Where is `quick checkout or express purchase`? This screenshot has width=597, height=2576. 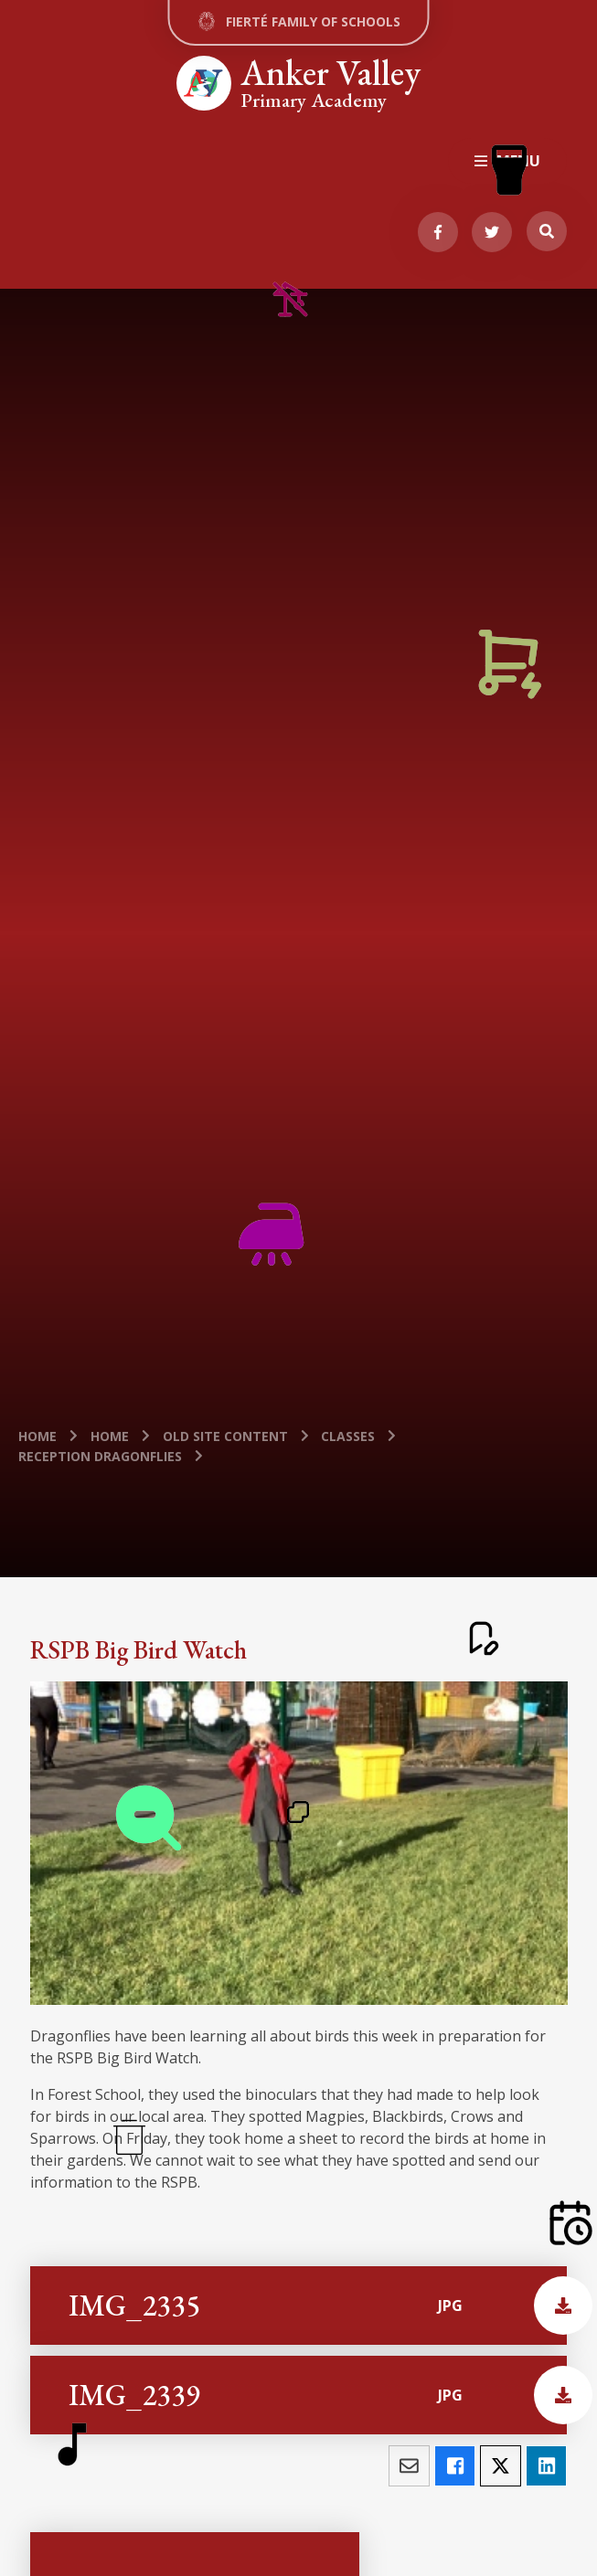 quick checkout or express purchase is located at coordinates (508, 663).